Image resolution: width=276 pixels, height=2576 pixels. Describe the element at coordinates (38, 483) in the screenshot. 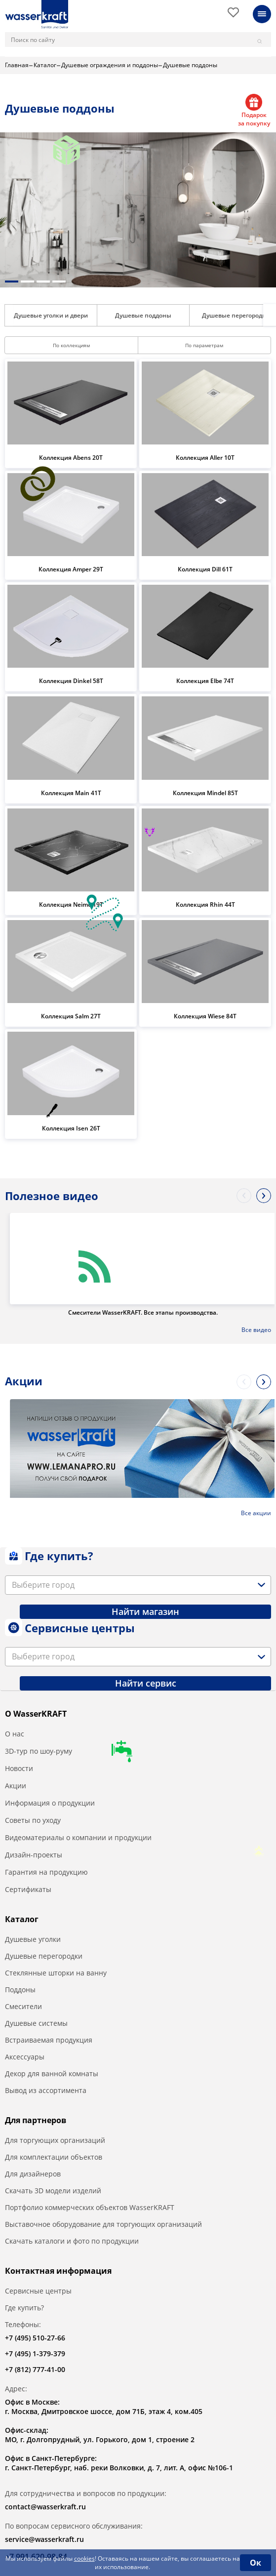

I see `view linked or connected accounts` at that location.